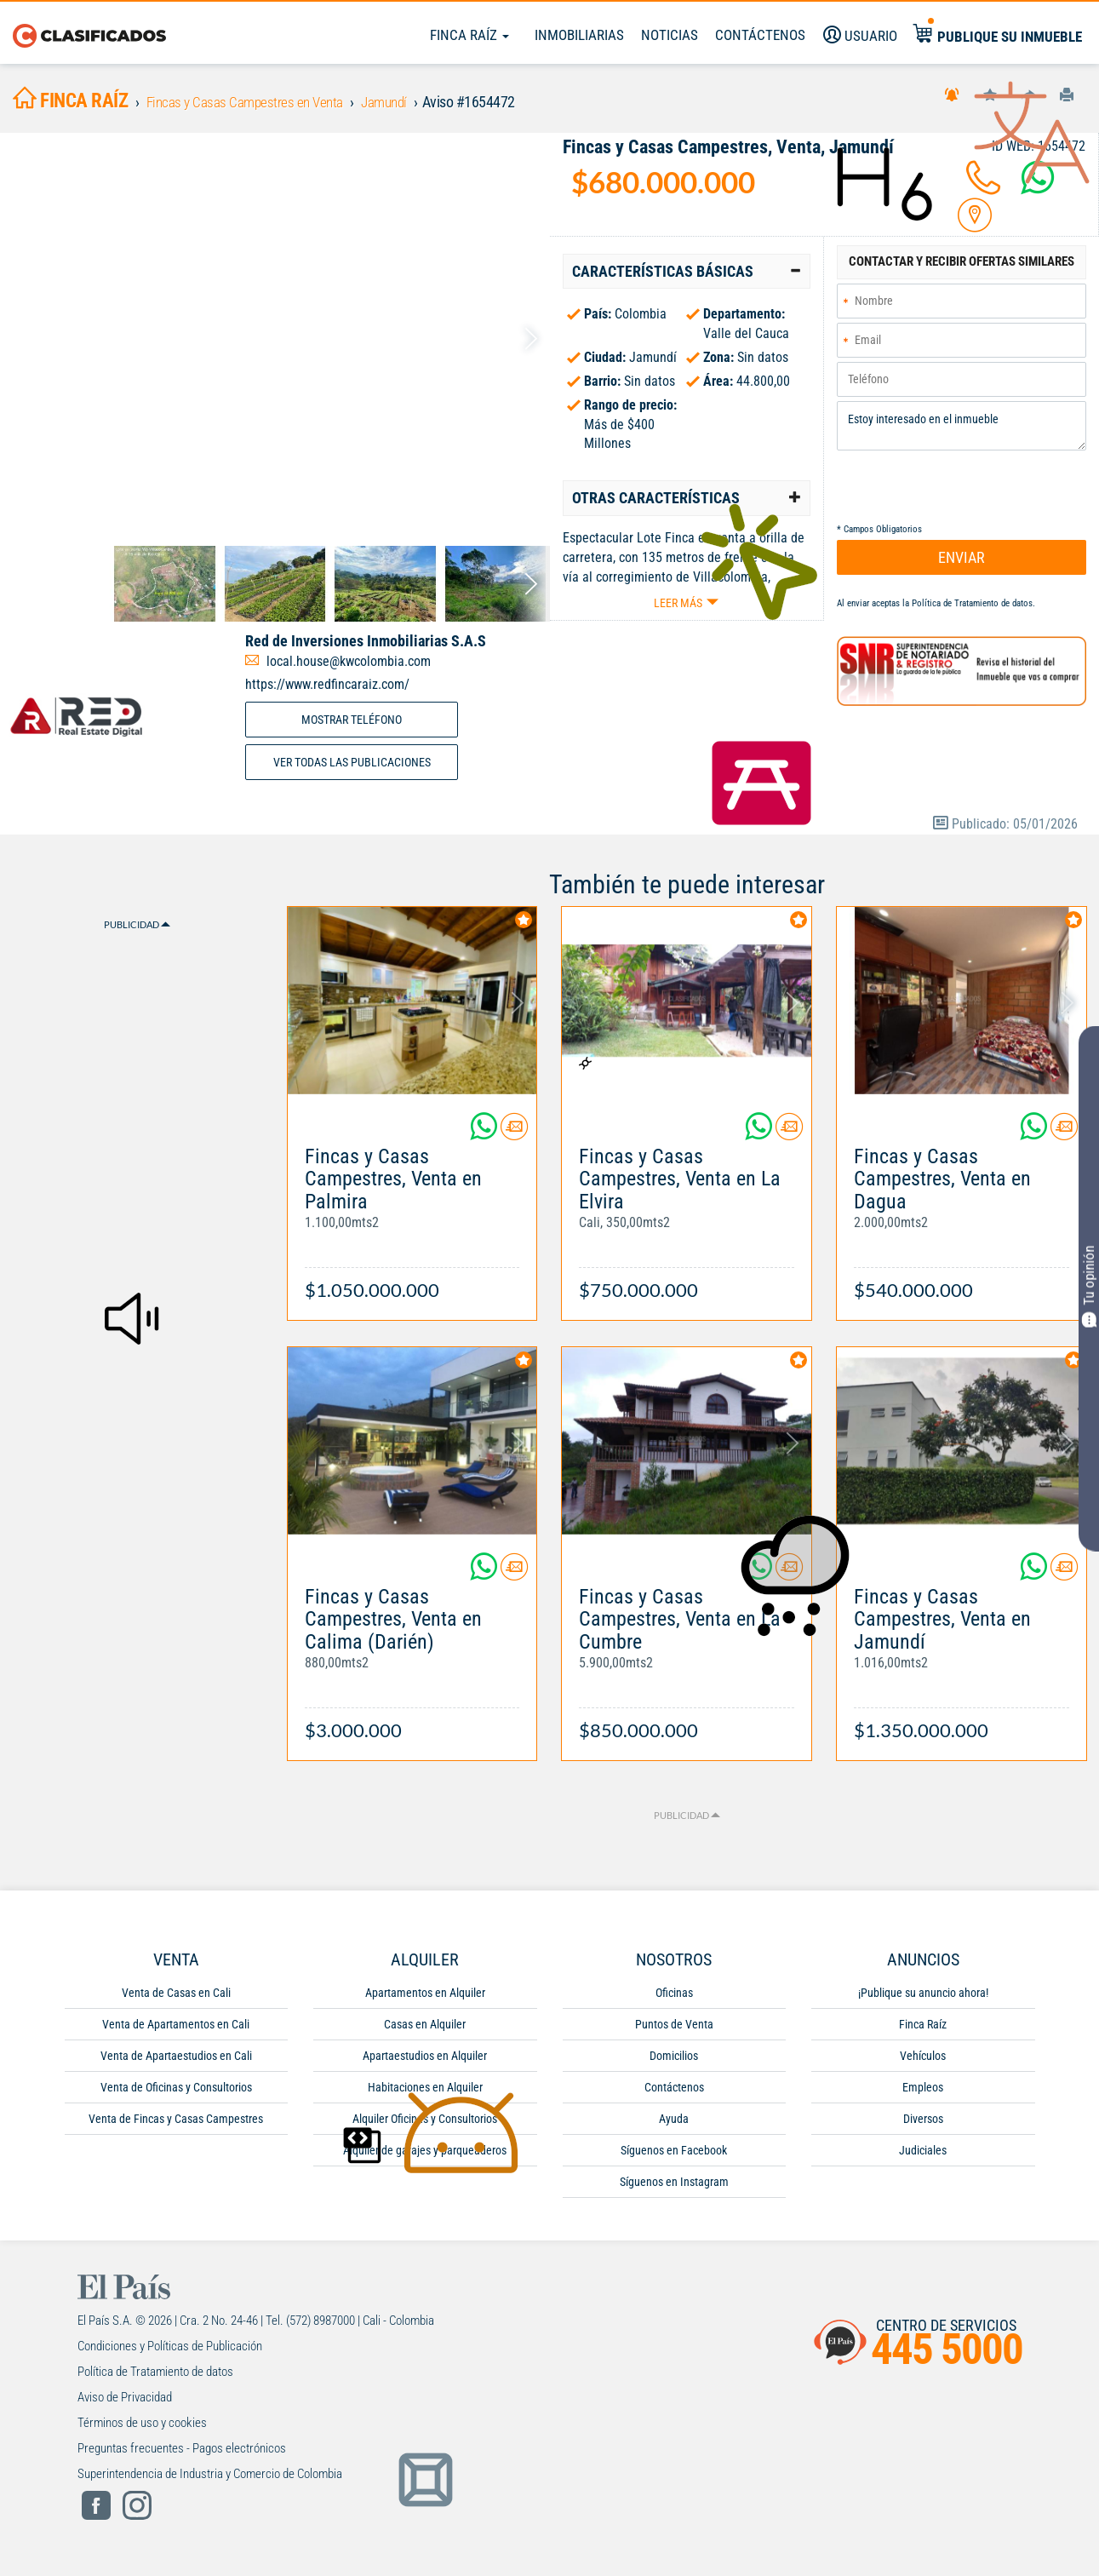 The image size is (1099, 2576). I want to click on click or tap to interact, so click(761, 564).